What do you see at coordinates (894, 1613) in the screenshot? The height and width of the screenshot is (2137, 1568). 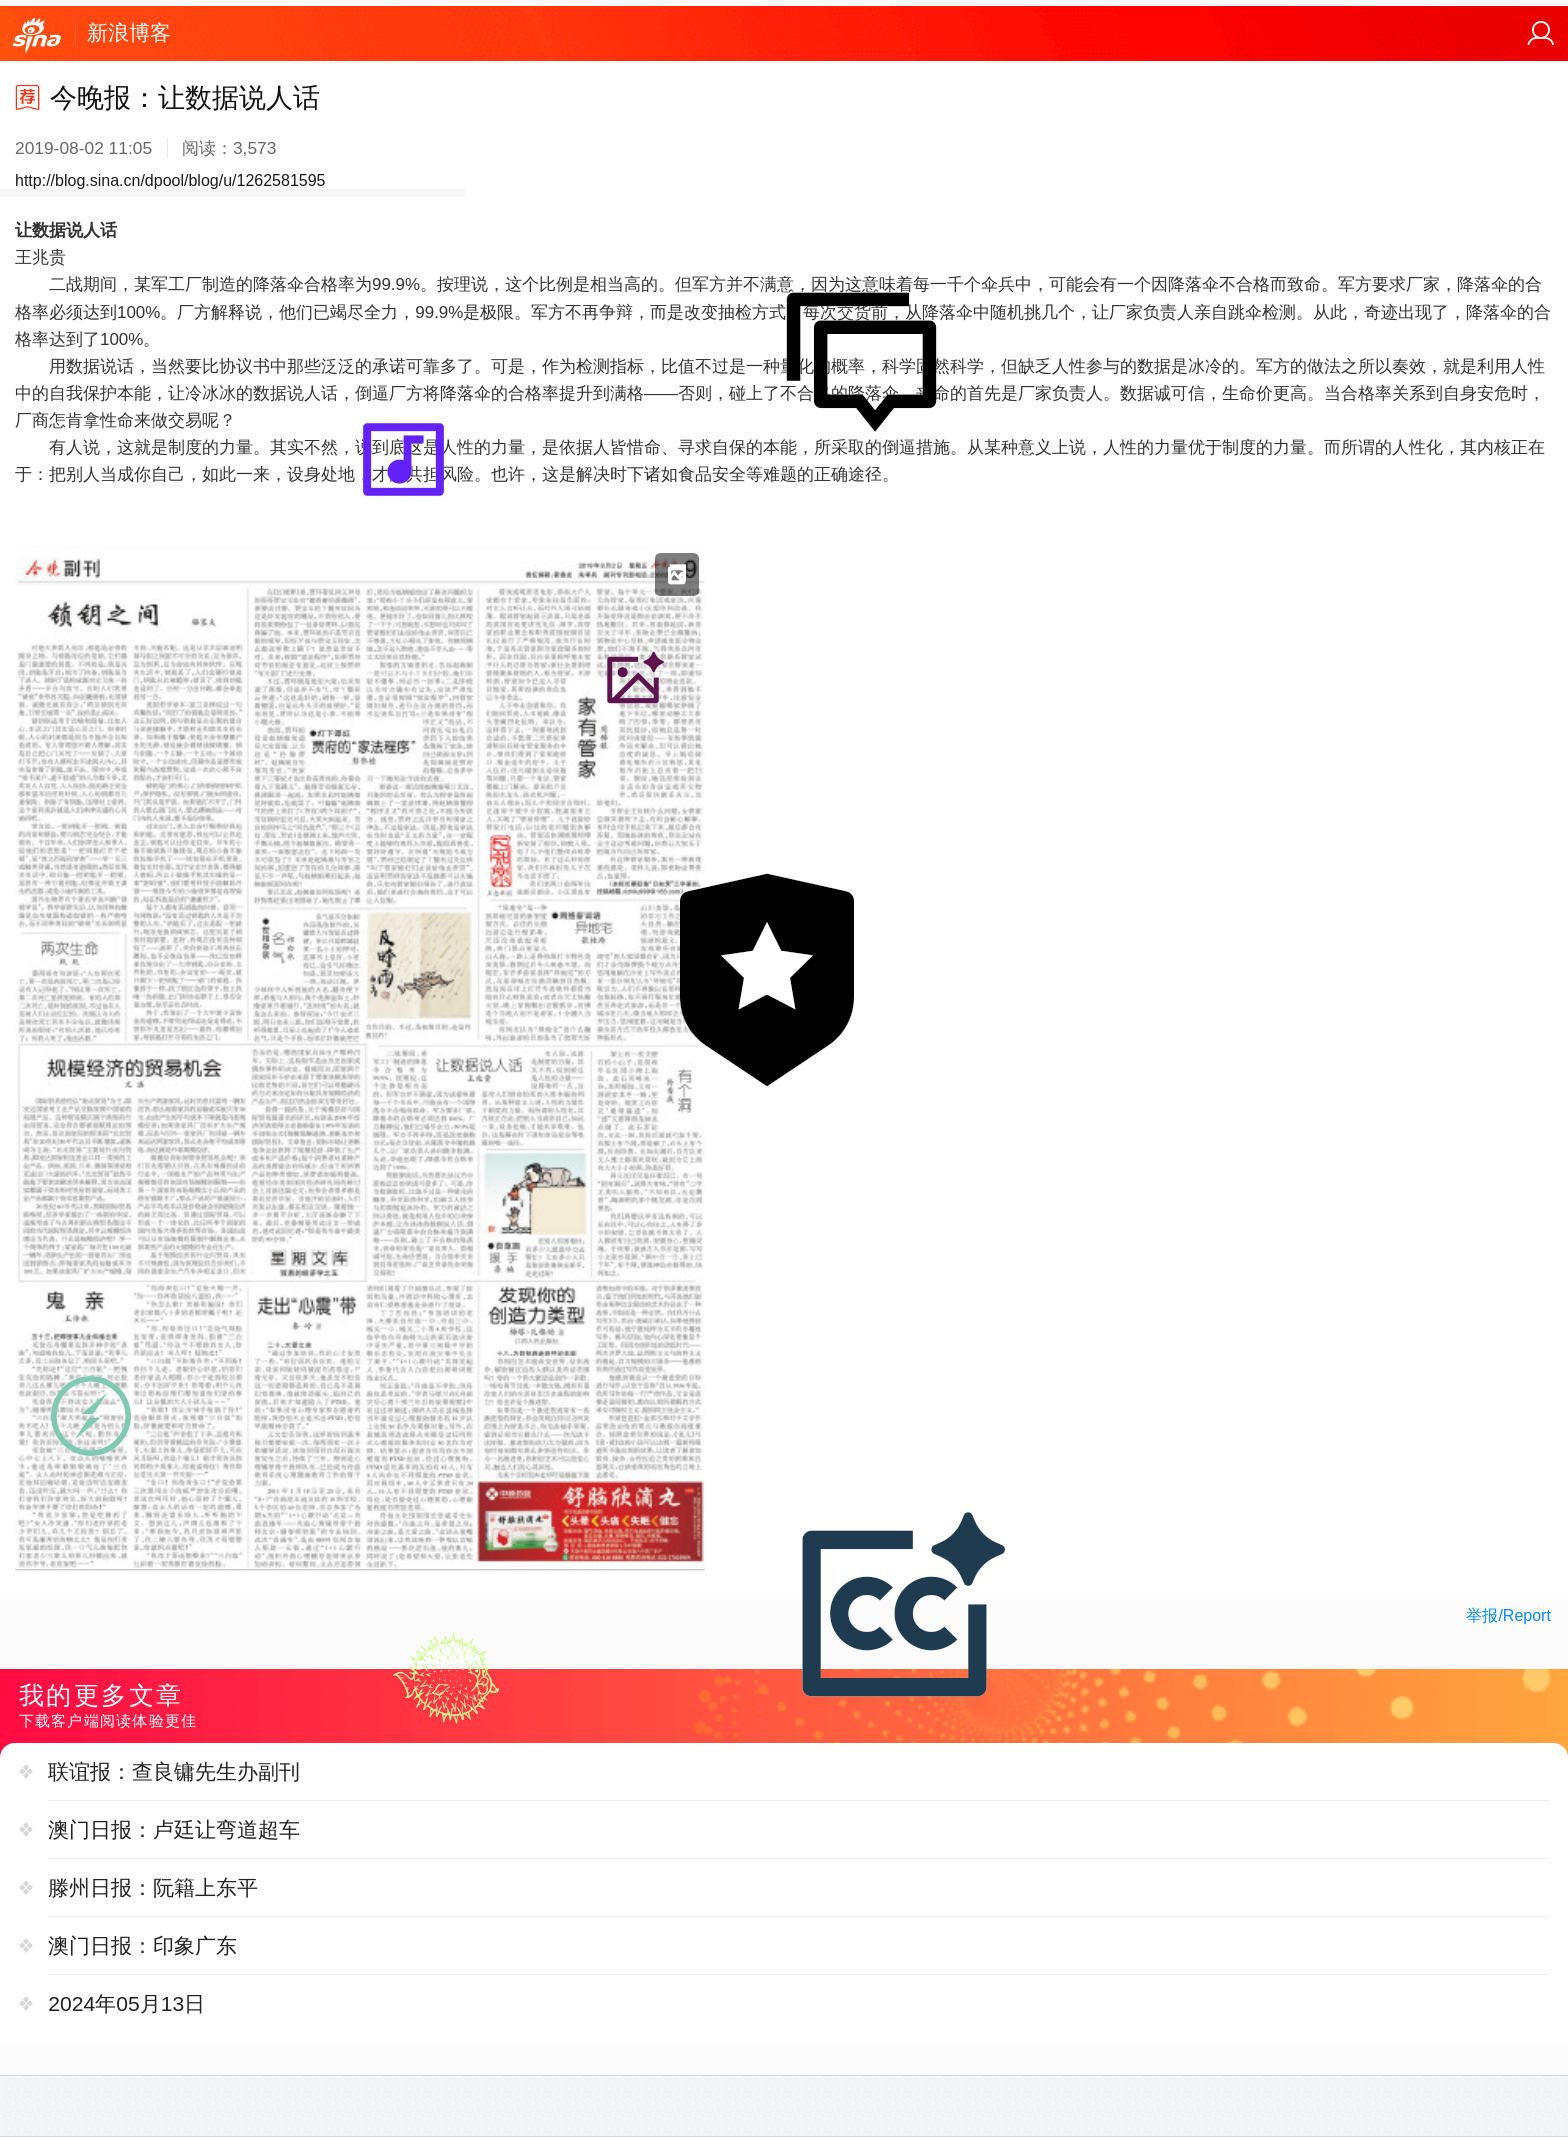 I see `enable AI-powered closed captions` at bounding box center [894, 1613].